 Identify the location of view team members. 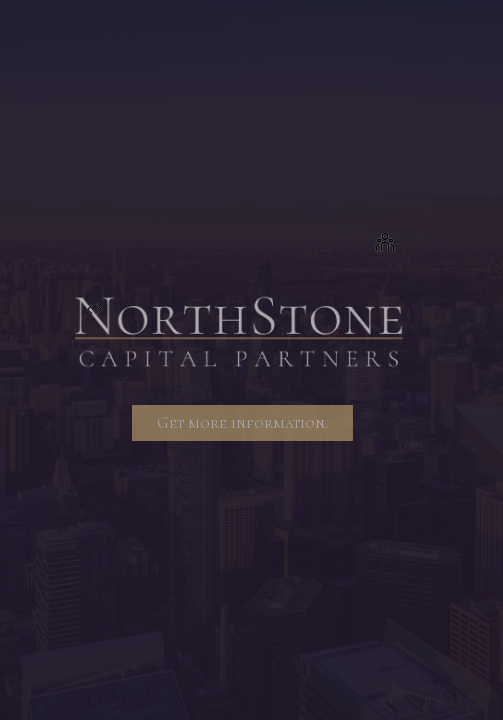
(385, 242).